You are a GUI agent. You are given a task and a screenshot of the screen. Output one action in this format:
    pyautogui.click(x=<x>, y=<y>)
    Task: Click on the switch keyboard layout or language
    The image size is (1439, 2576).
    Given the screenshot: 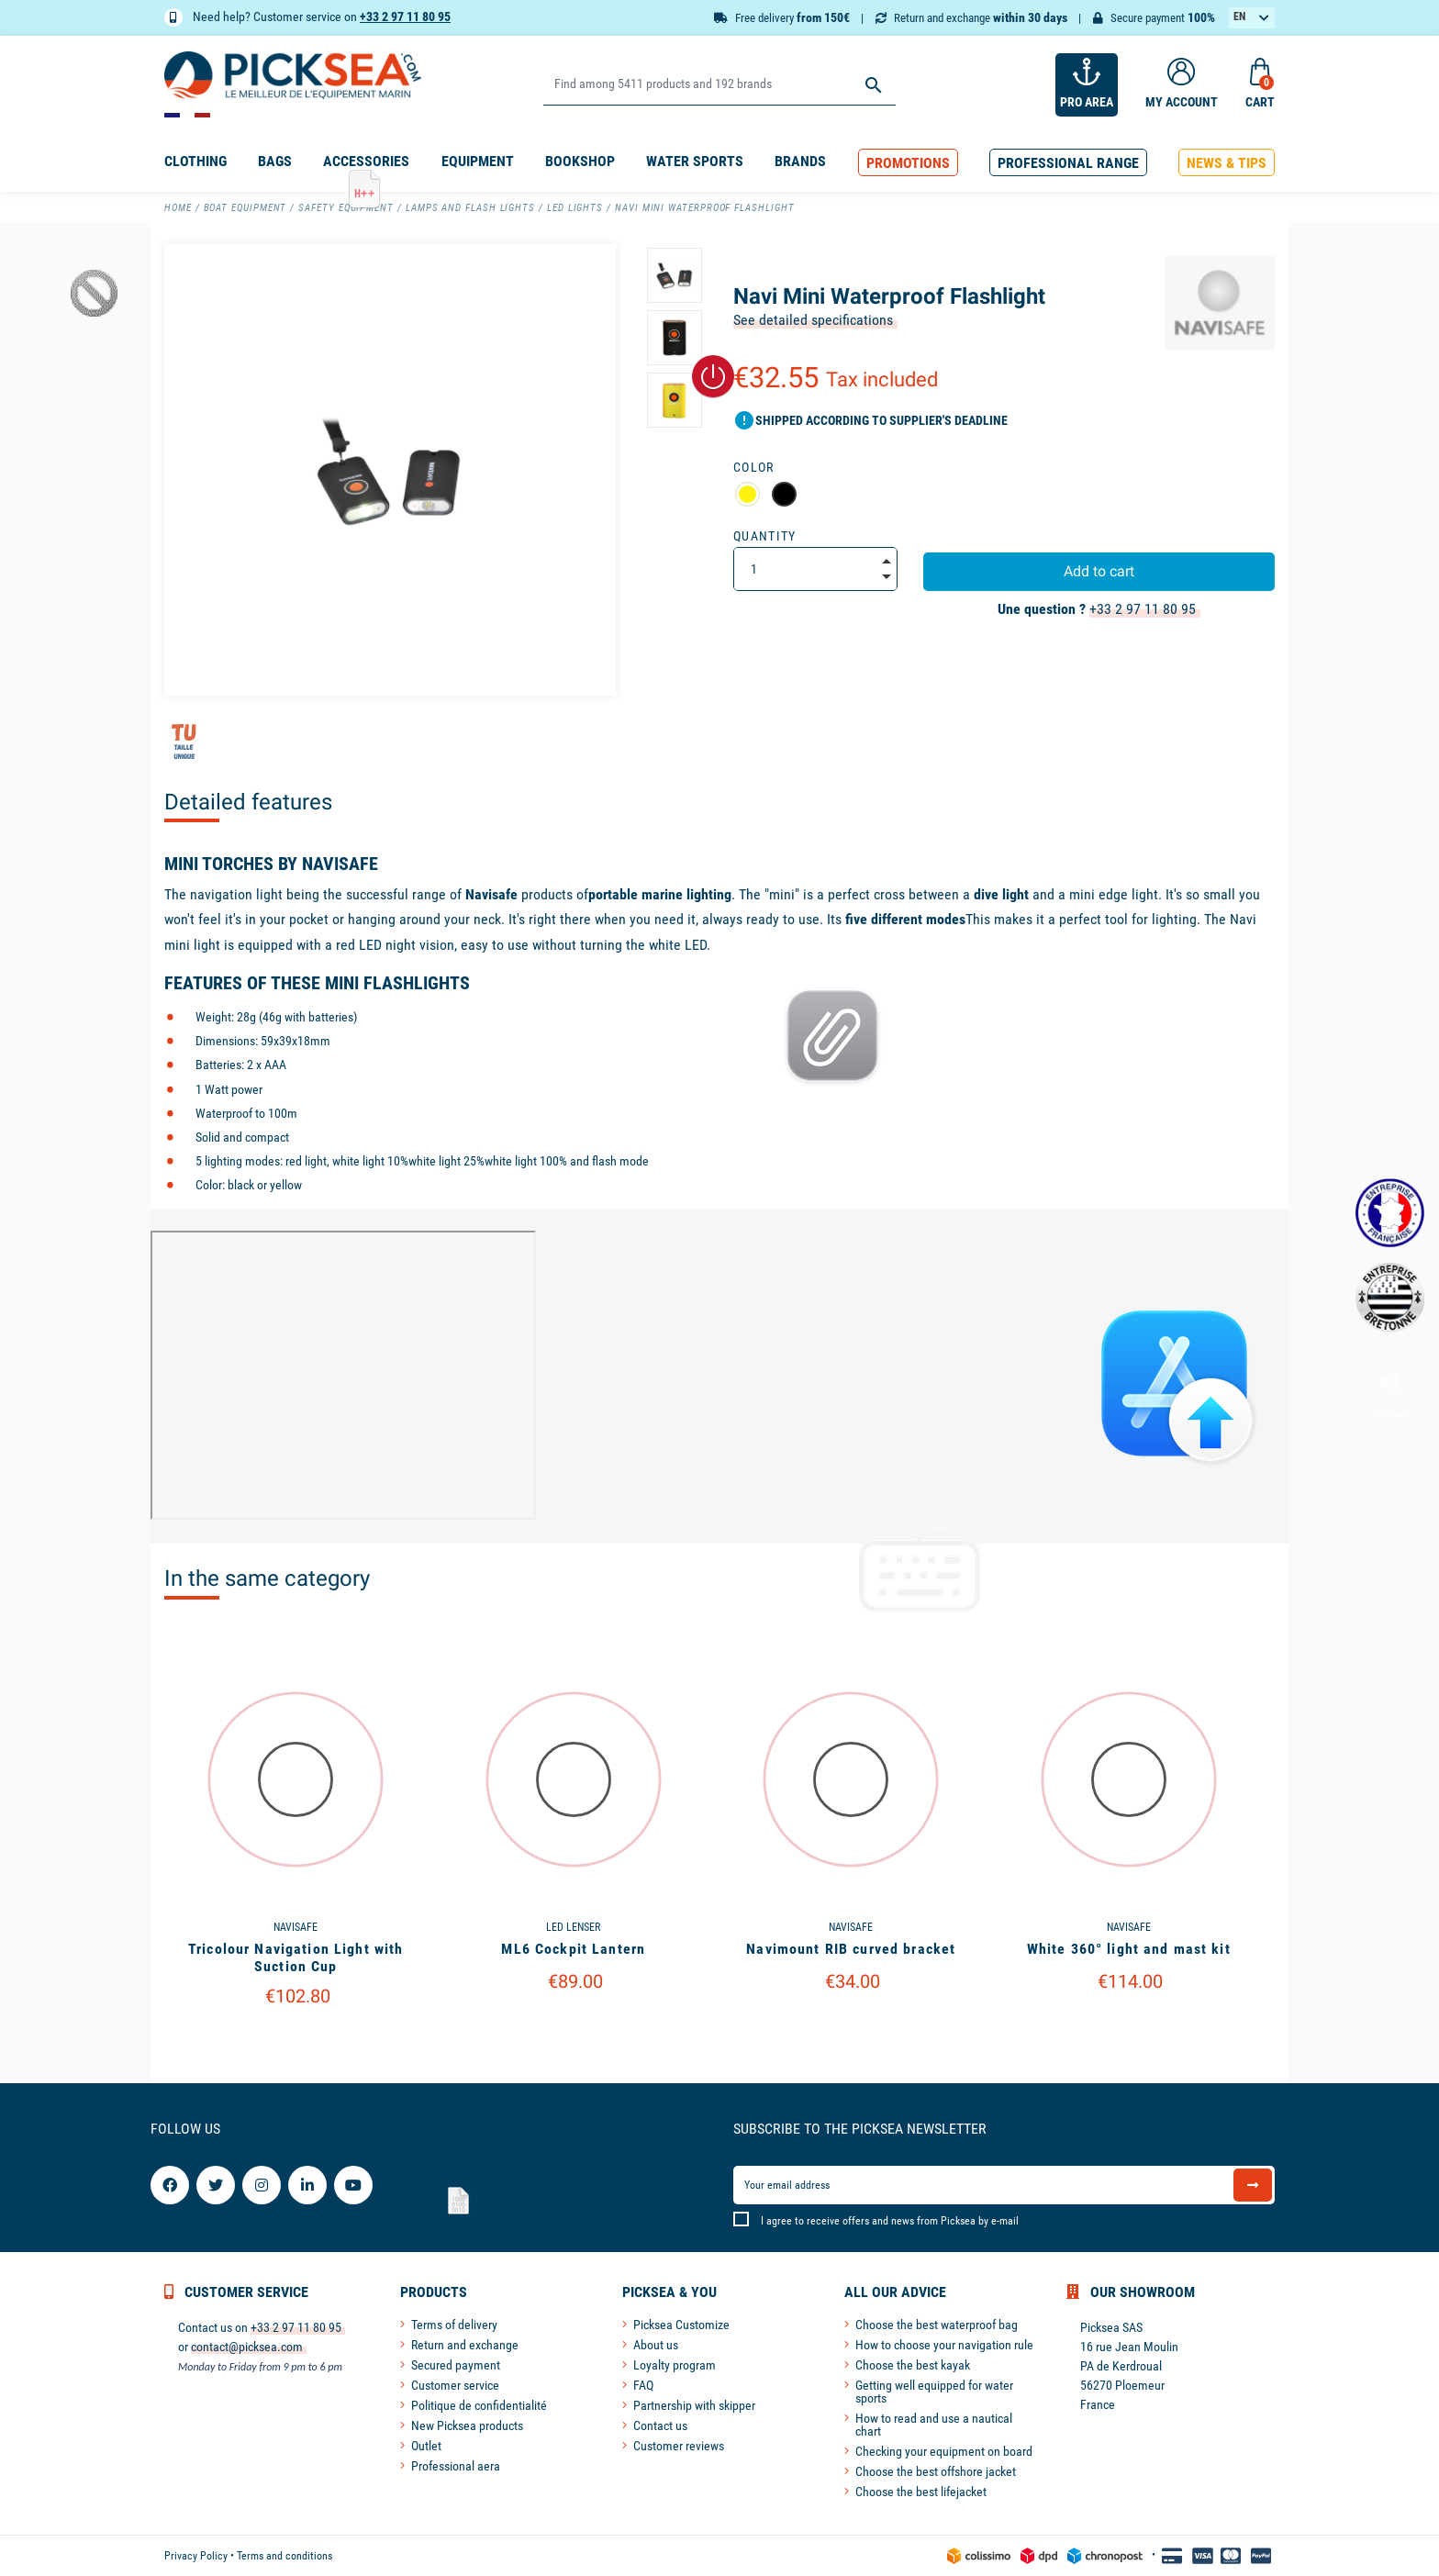 What is the action you would take?
    pyautogui.click(x=920, y=1564)
    